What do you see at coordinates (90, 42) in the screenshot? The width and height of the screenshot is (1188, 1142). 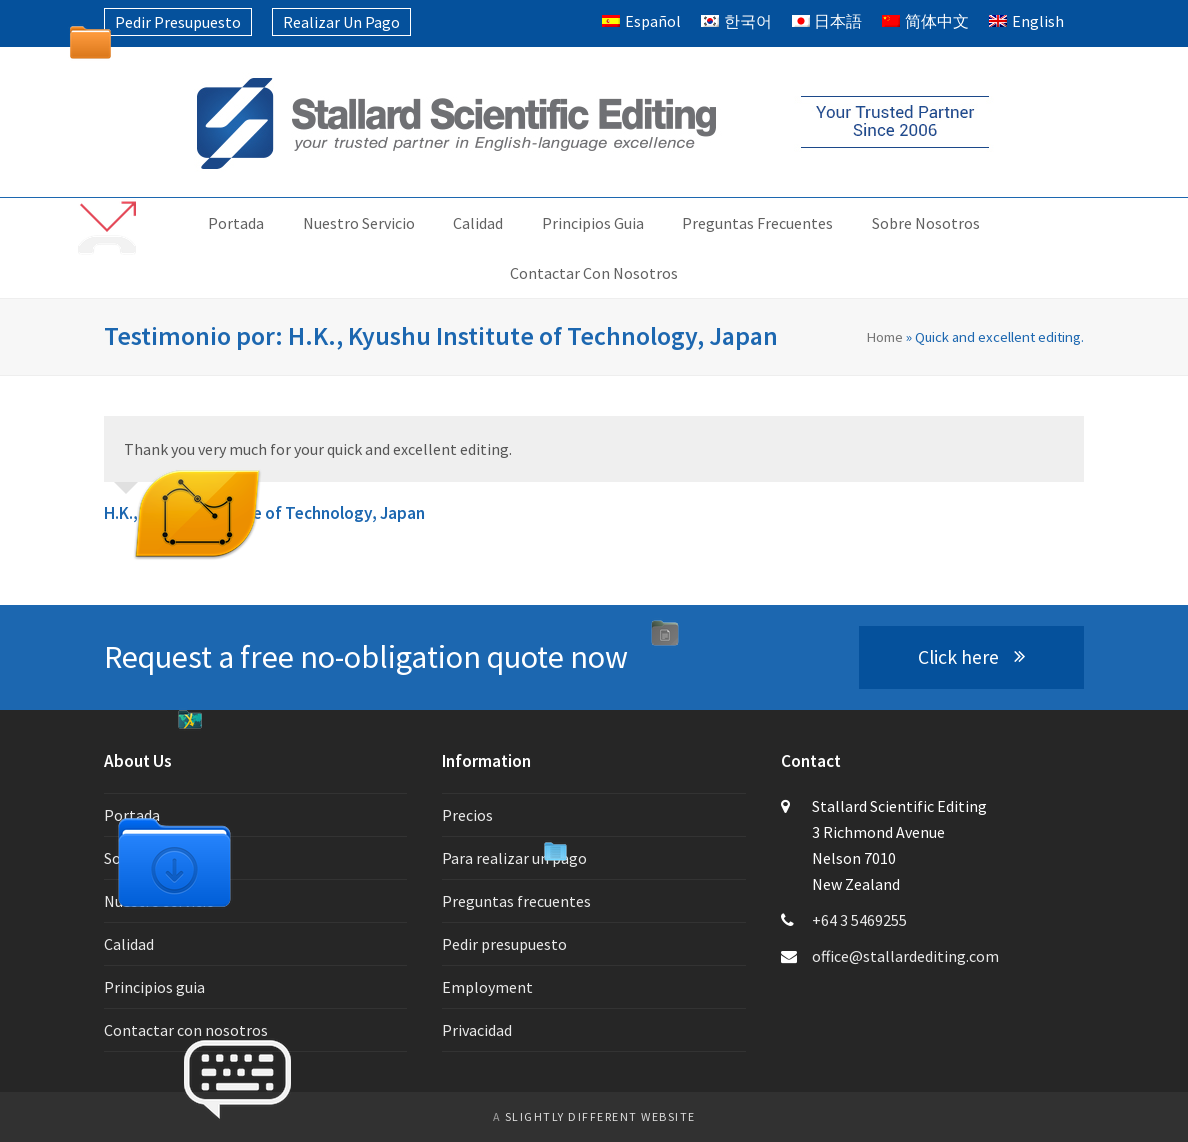 I see `open folder to view contents` at bounding box center [90, 42].